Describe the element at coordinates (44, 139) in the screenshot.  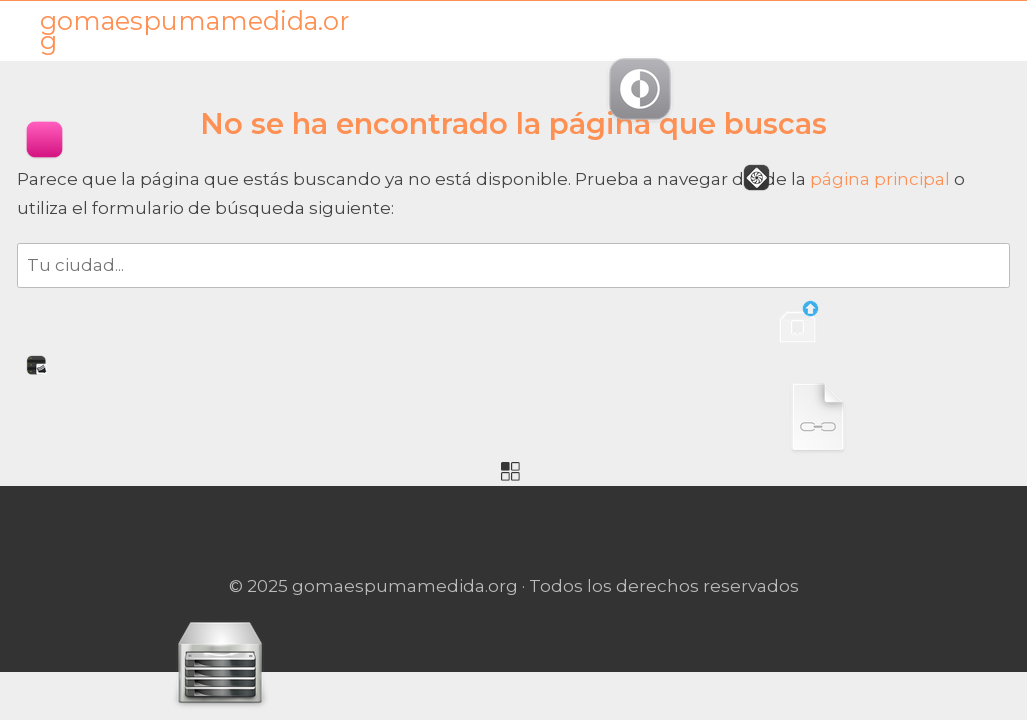
I see `blank app icon template for customization` at that location.